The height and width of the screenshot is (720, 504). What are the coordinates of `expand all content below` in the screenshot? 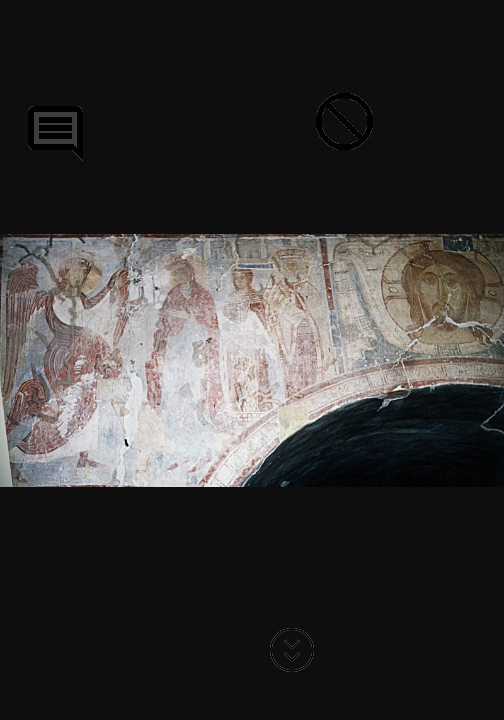 It's located at (292, 650).